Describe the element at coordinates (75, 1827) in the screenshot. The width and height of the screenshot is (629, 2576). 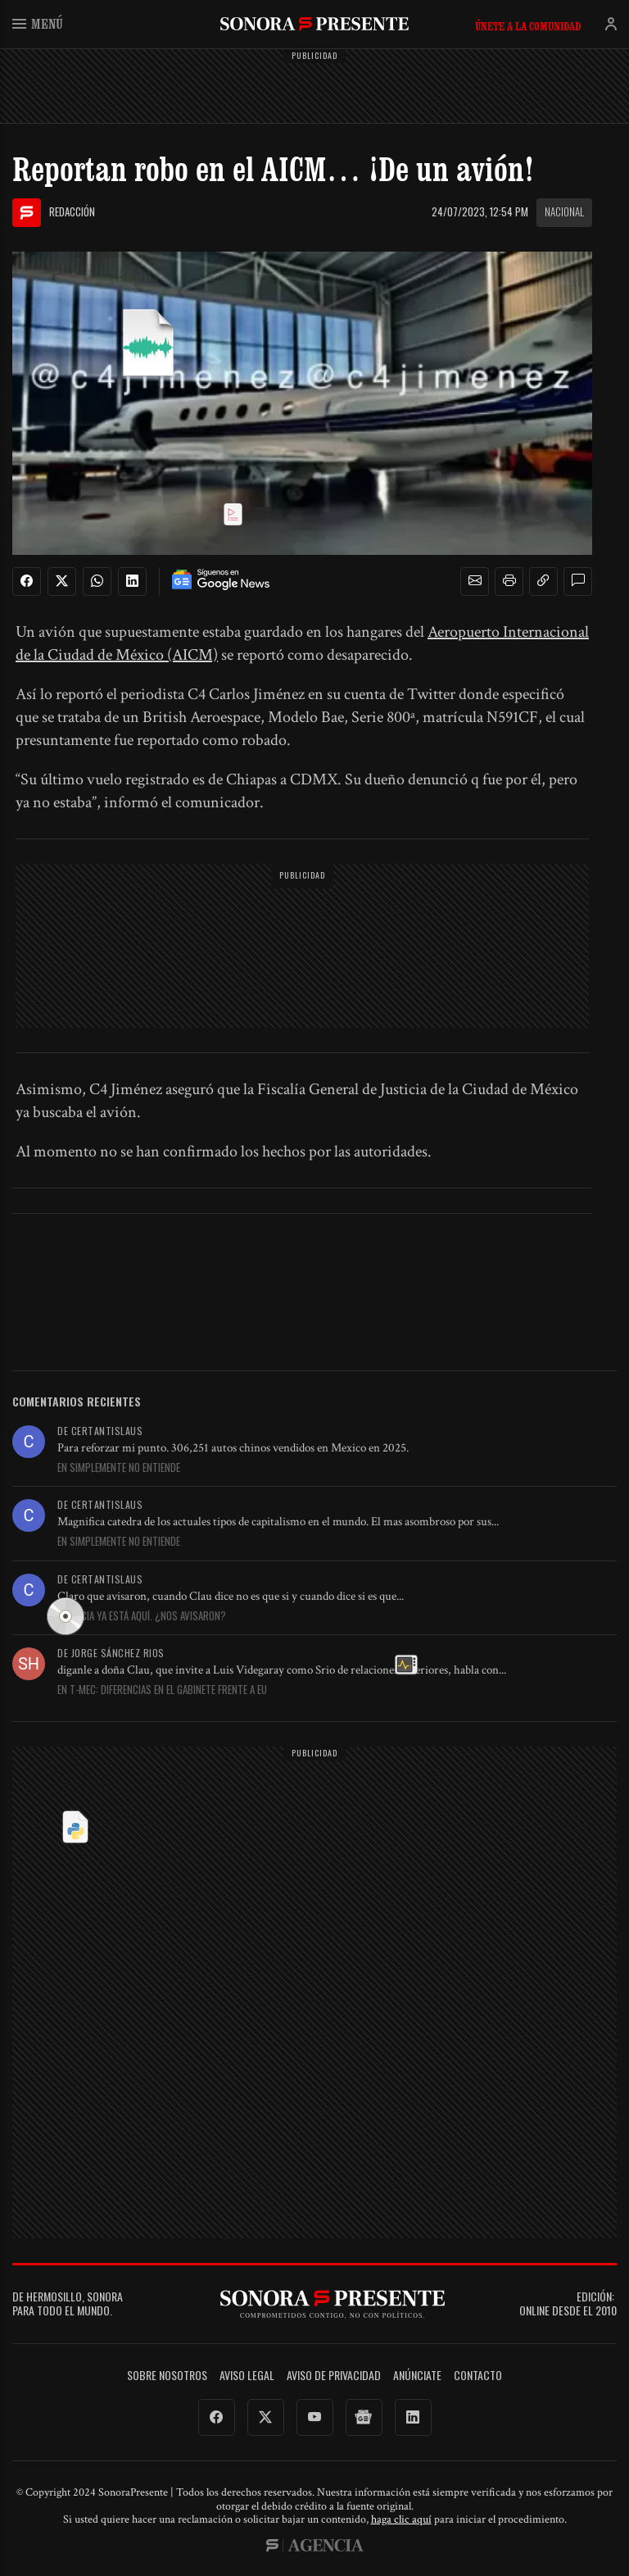
I see `a python 3 source code file` at that location.